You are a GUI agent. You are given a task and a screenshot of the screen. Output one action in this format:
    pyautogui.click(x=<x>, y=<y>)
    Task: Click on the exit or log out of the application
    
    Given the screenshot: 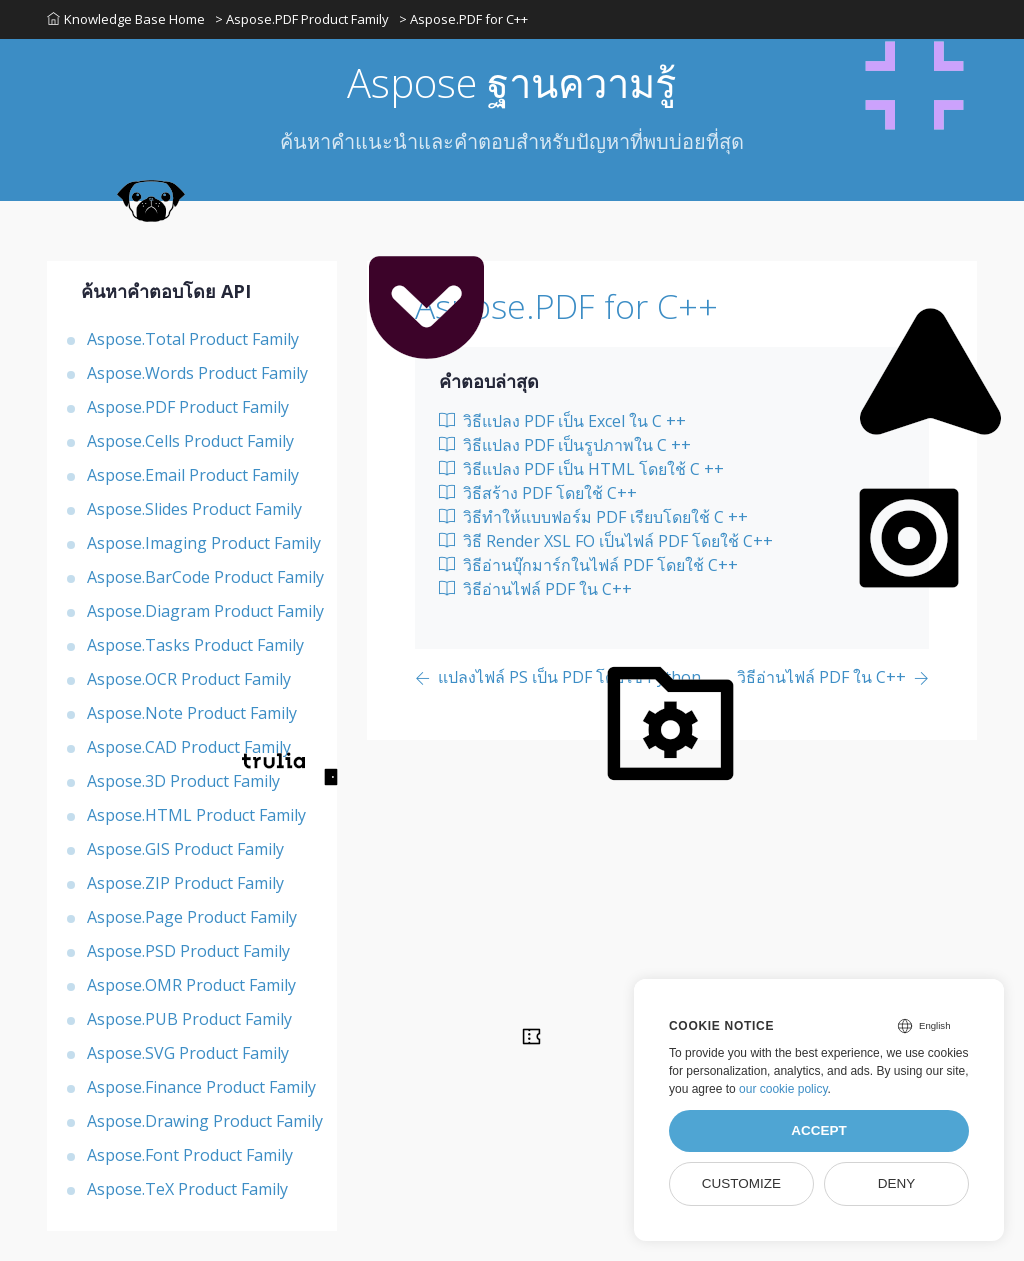 What is the action you would take?
    pyautogui.click(x=331, y=777)
    